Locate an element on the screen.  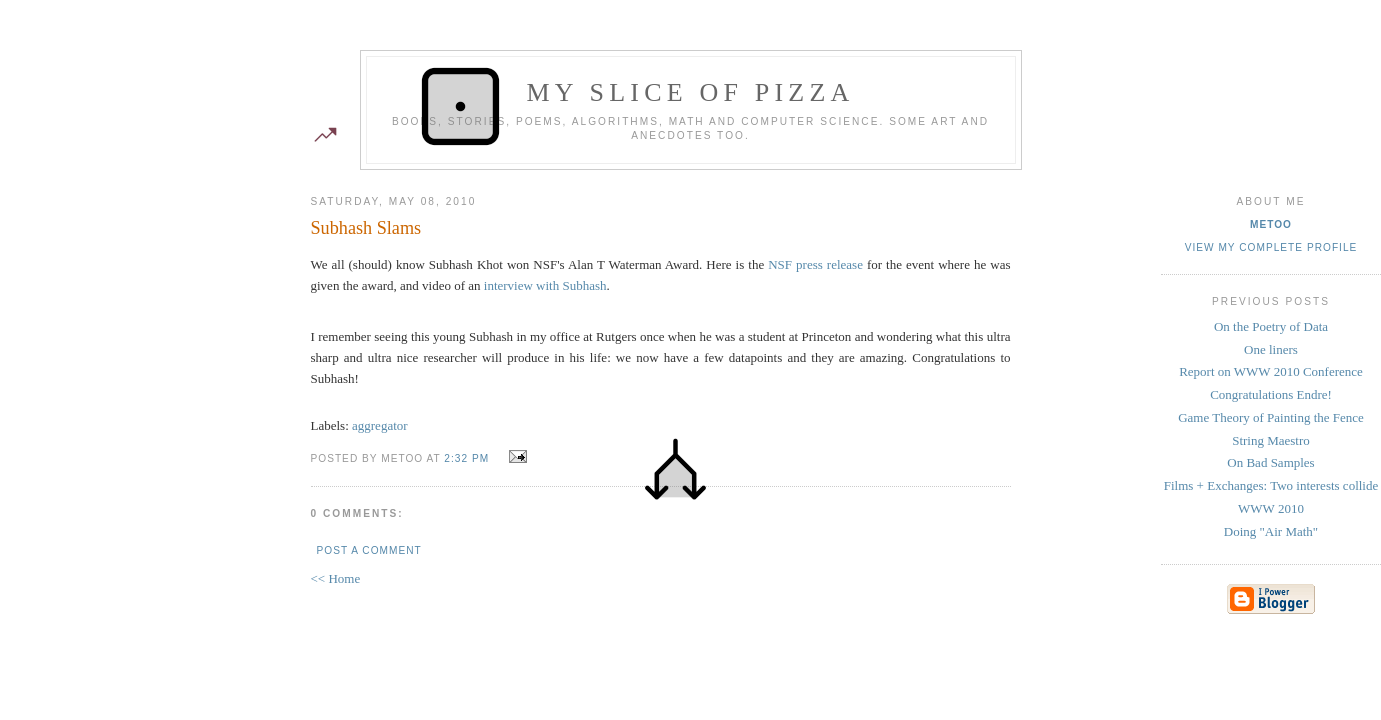
roll the dice or generate a random result is located at coordinates (460, 106).